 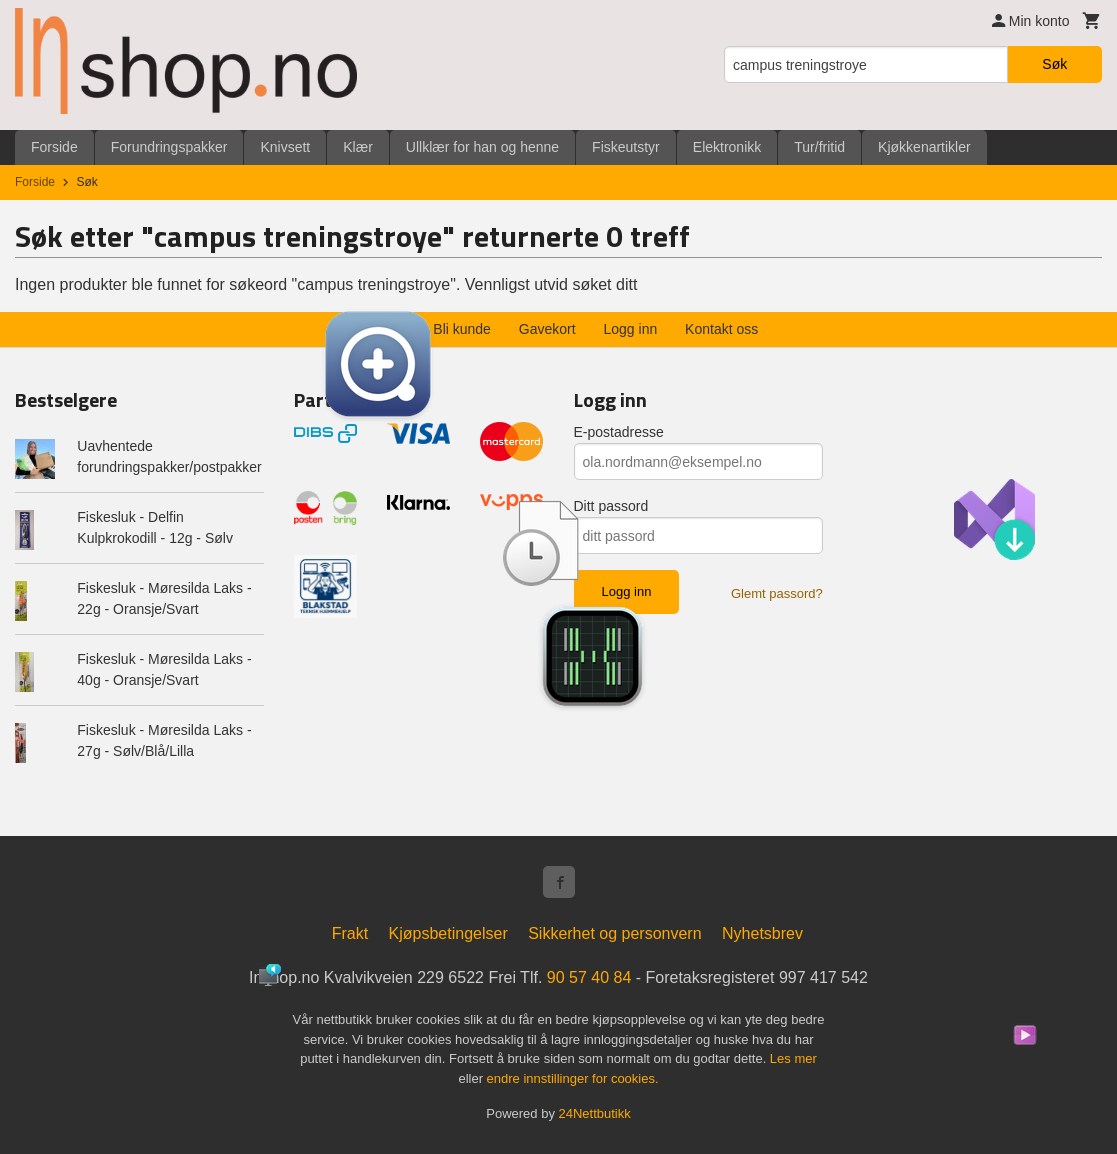 I want to click on open synology assistant app, so click(x=378, y=364).